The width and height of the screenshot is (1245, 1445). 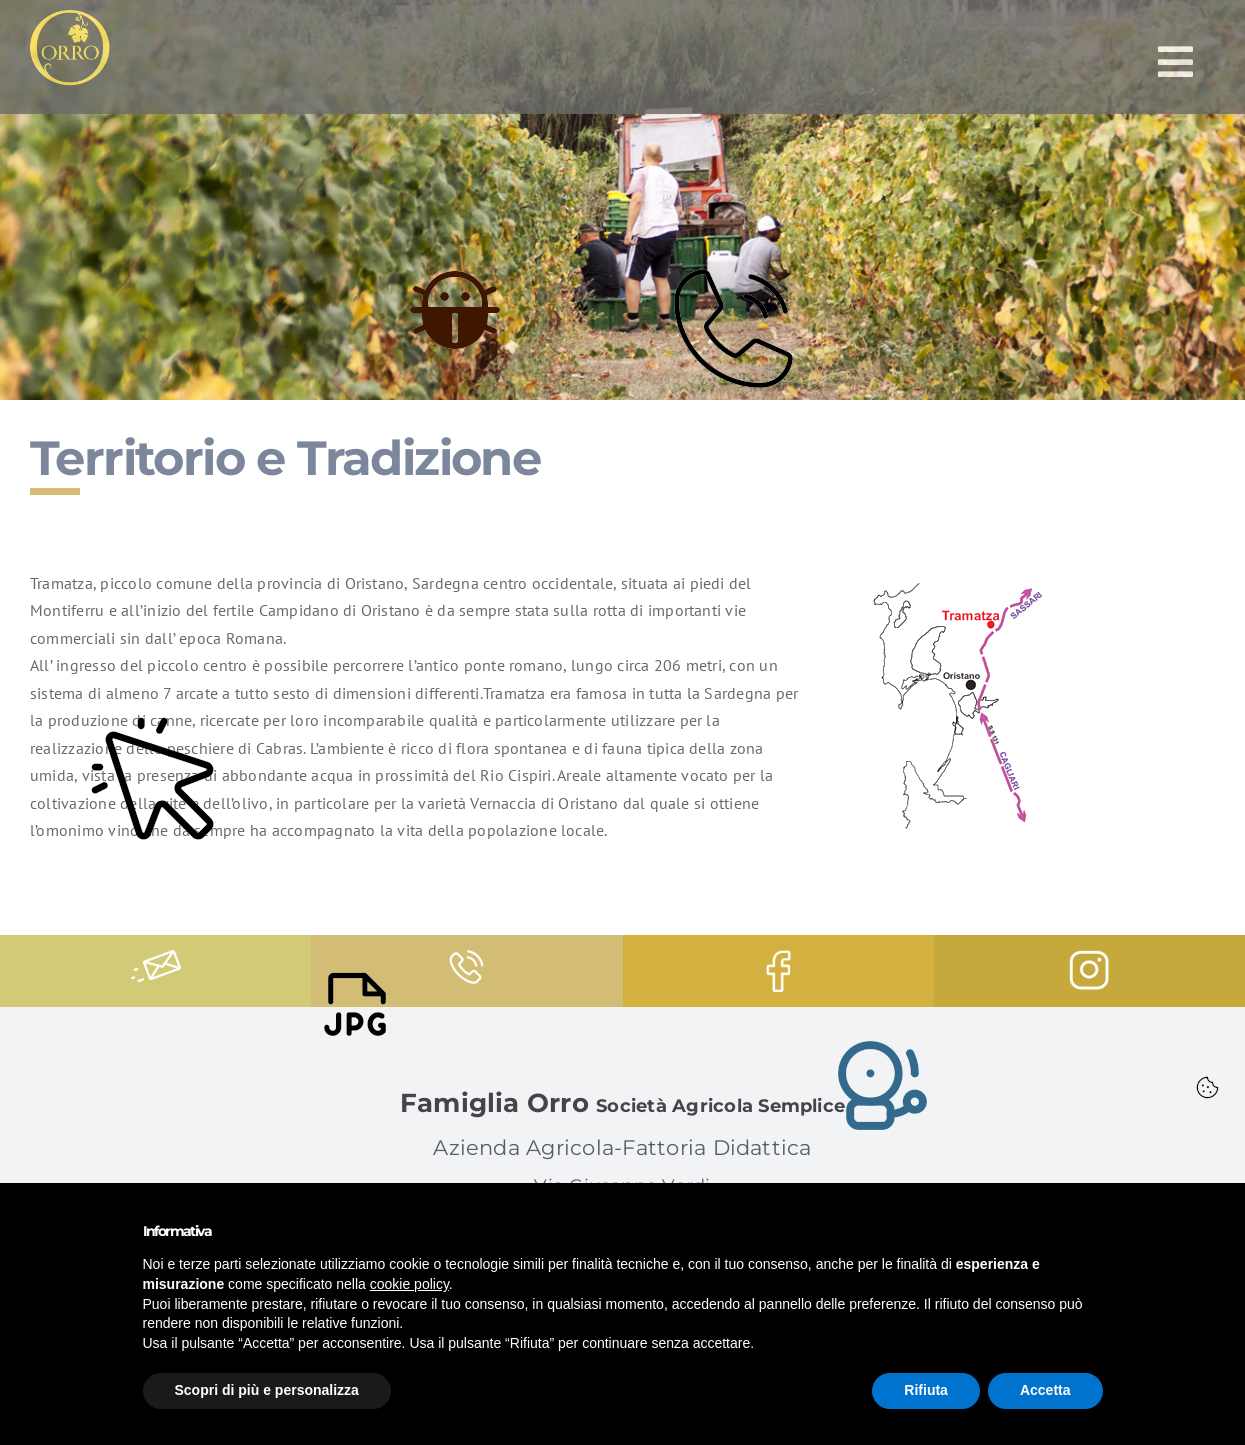 What do you see at coordinates (357, 1007) in the screenshot?
I see `view or open a JPG image file` at bounding box center [357, 1007].